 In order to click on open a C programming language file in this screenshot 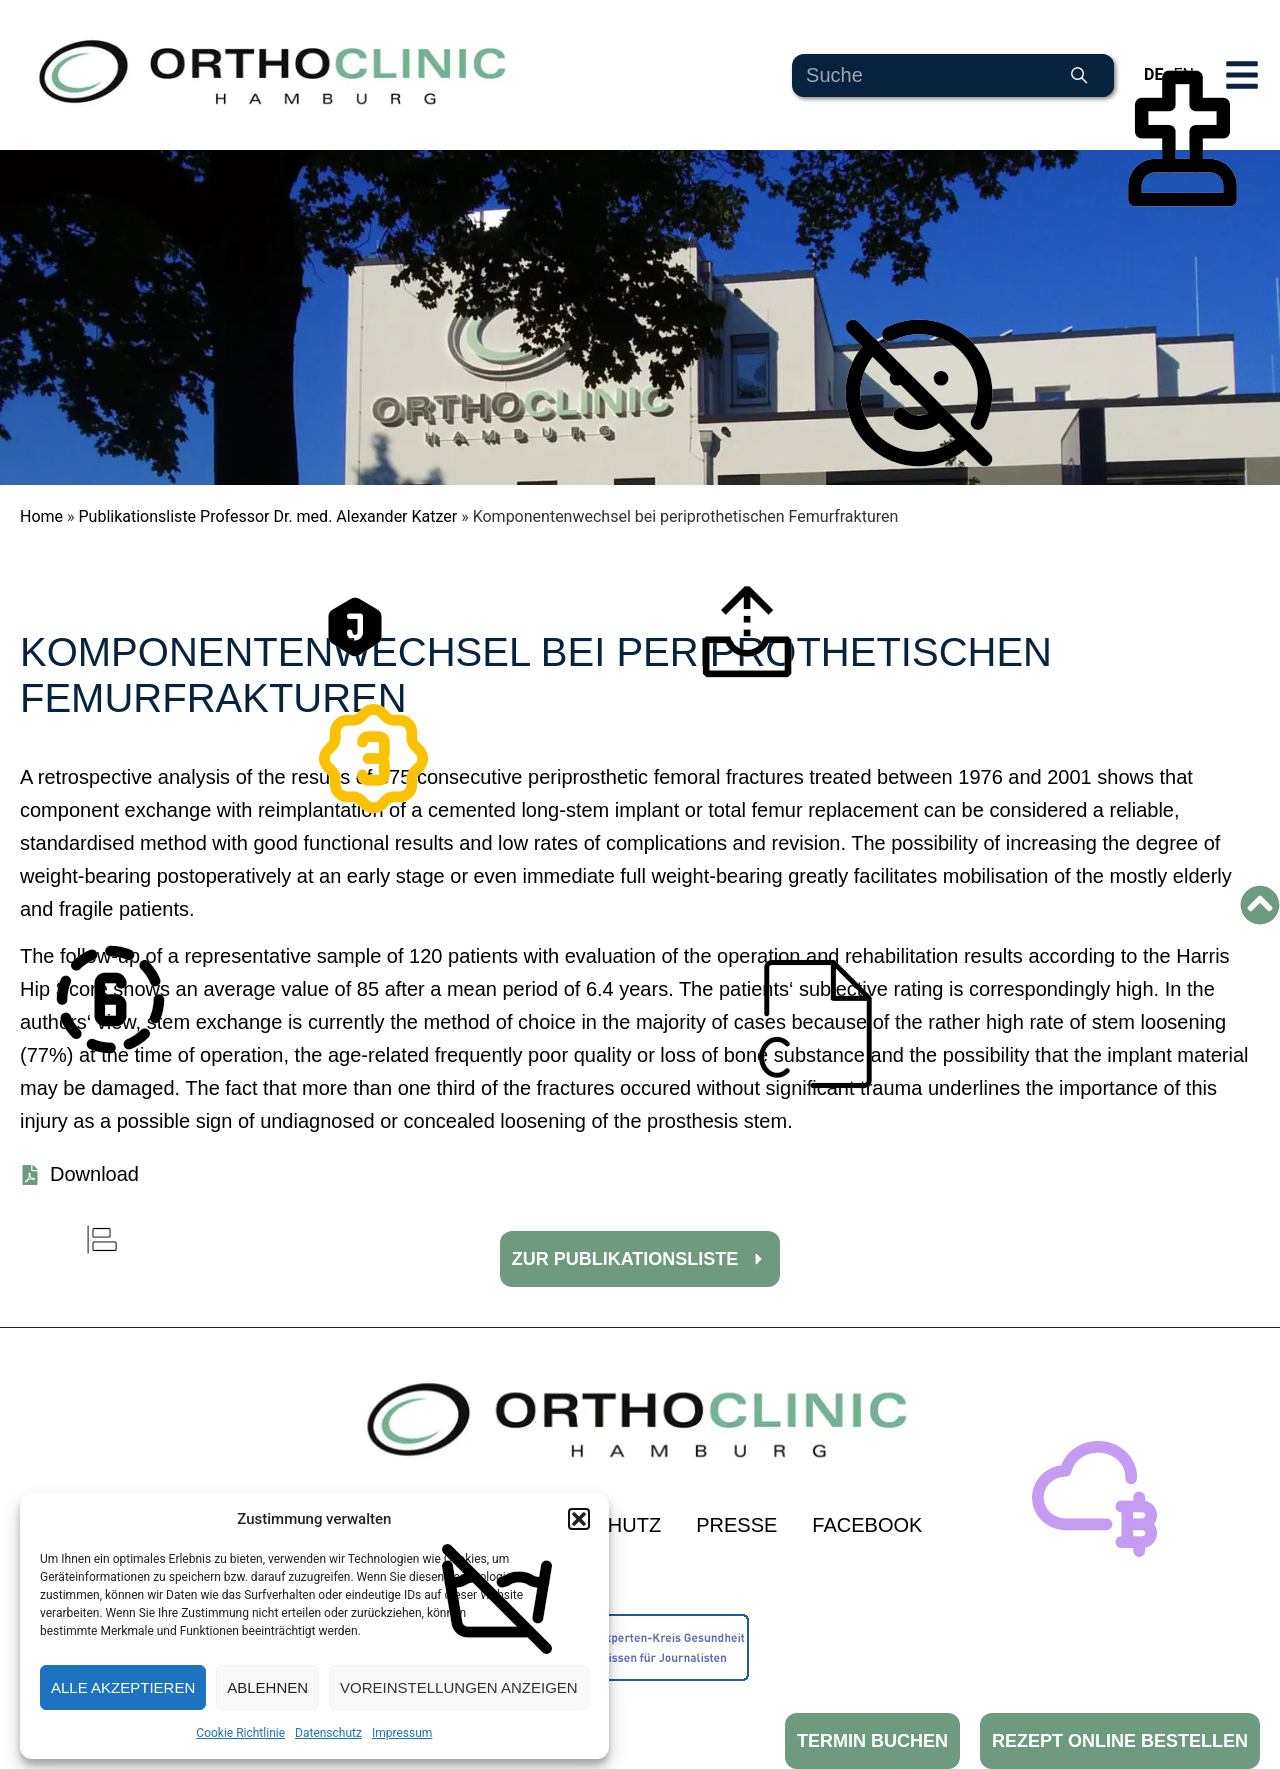, I will do `click(818, 1024)`.